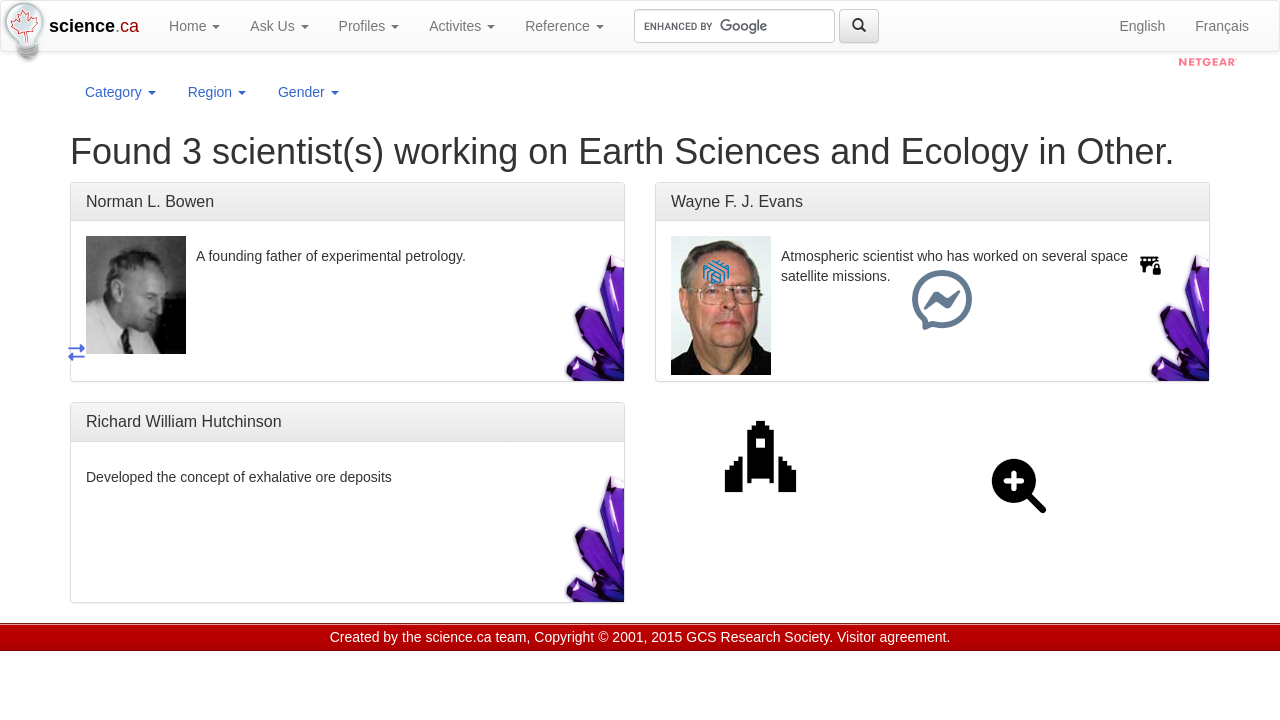  Describe the element at coordinates (760, 456) in the screenshot. I see `space awesome brand logo` at that location.